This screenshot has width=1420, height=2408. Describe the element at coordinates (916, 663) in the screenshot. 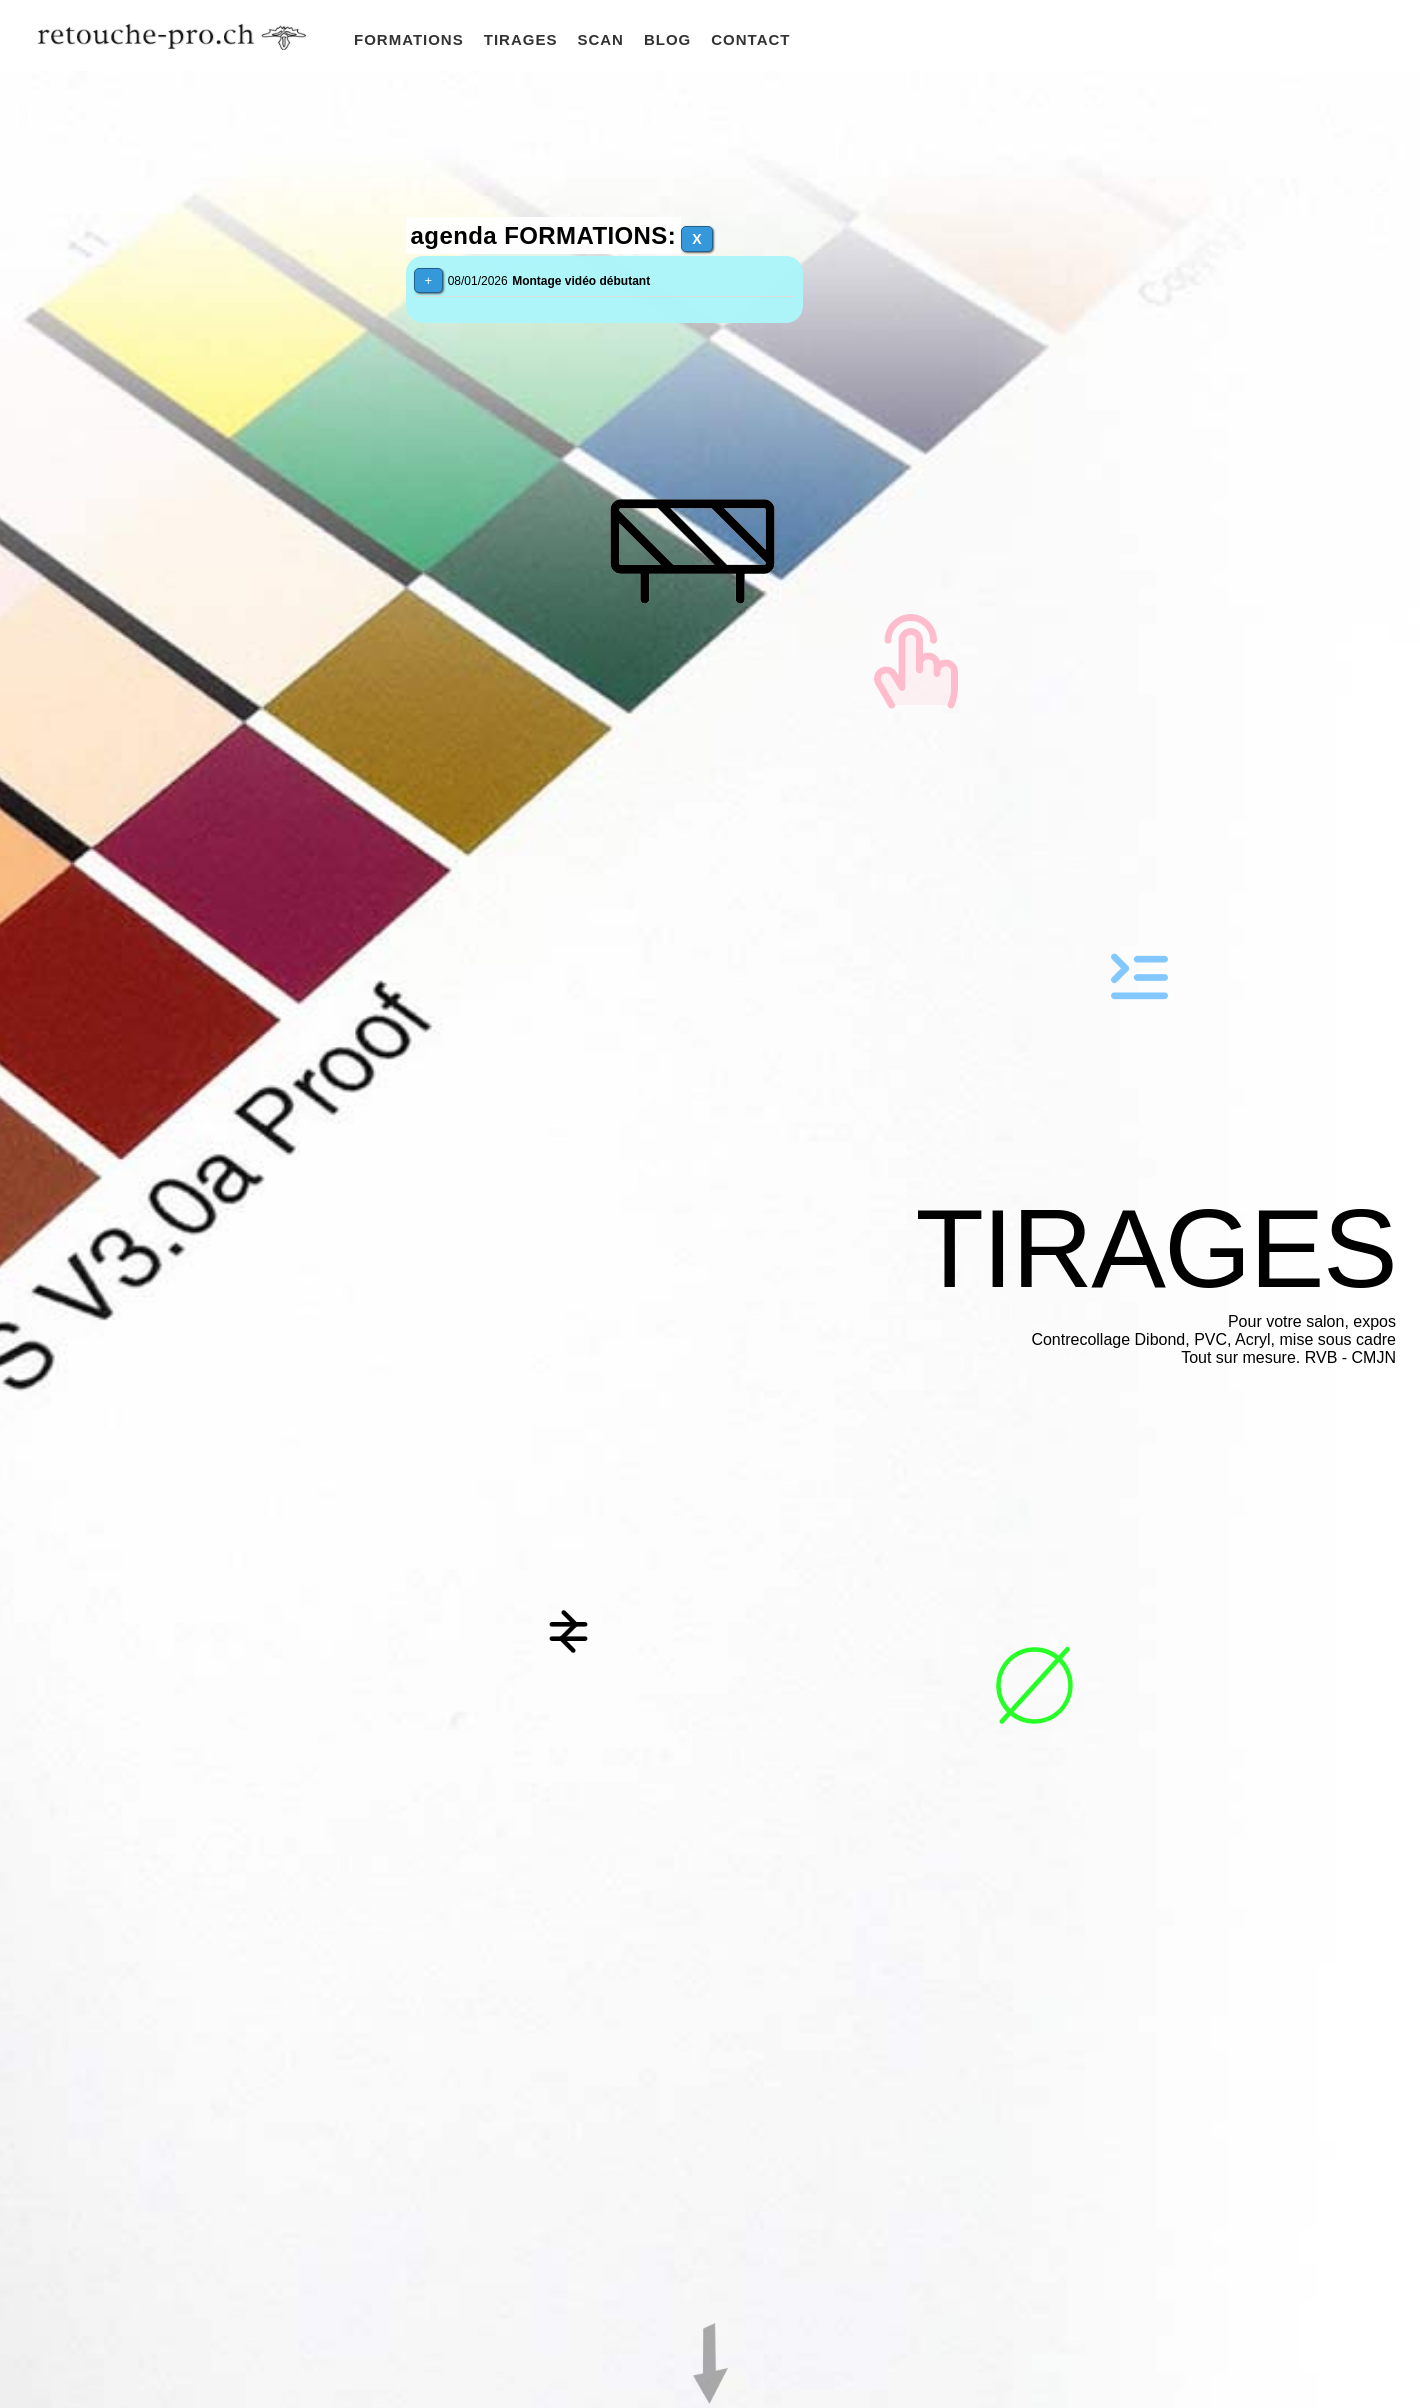

I see `tap to interact with this element` at that location.